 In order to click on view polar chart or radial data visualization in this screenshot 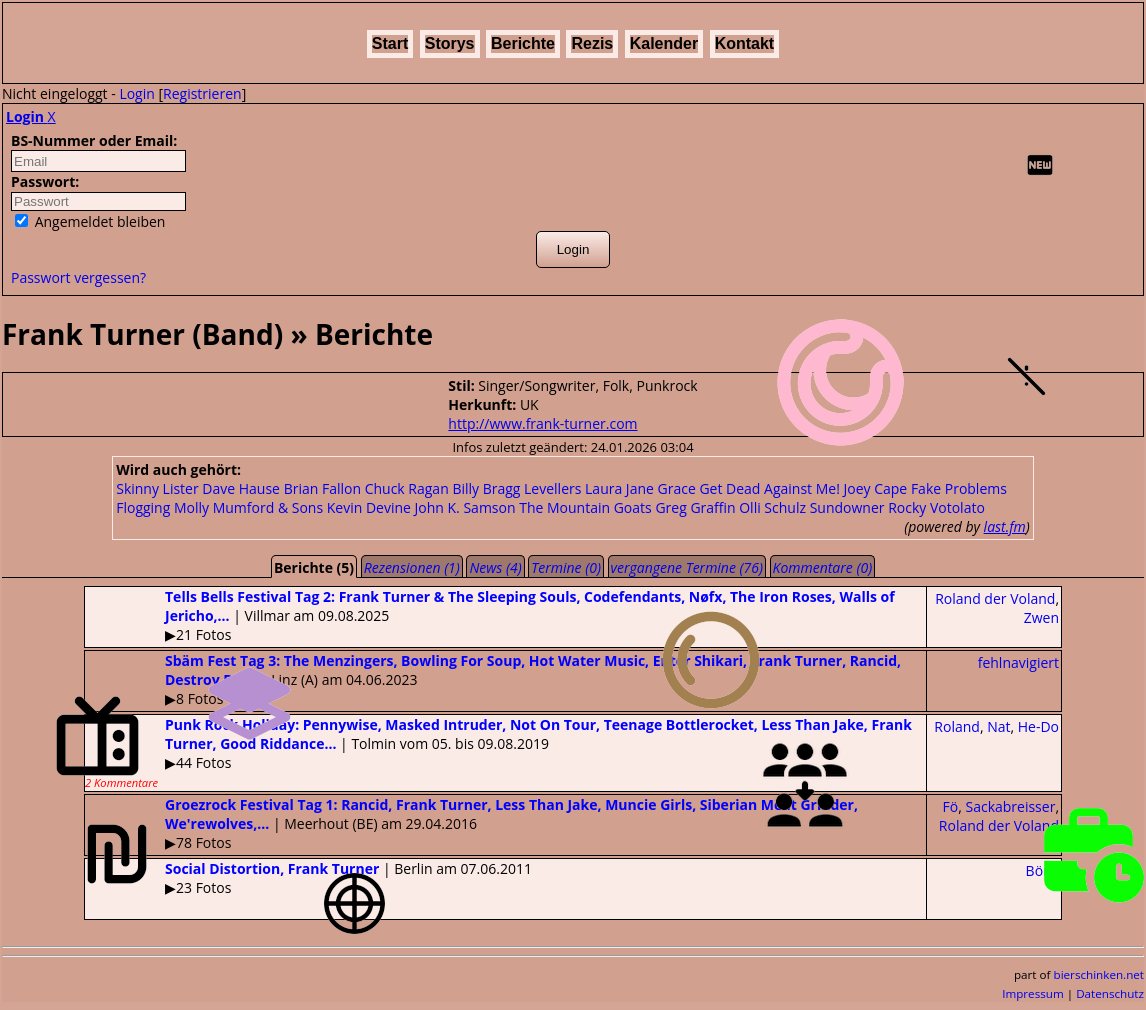, I will do `click(354, 903)`.